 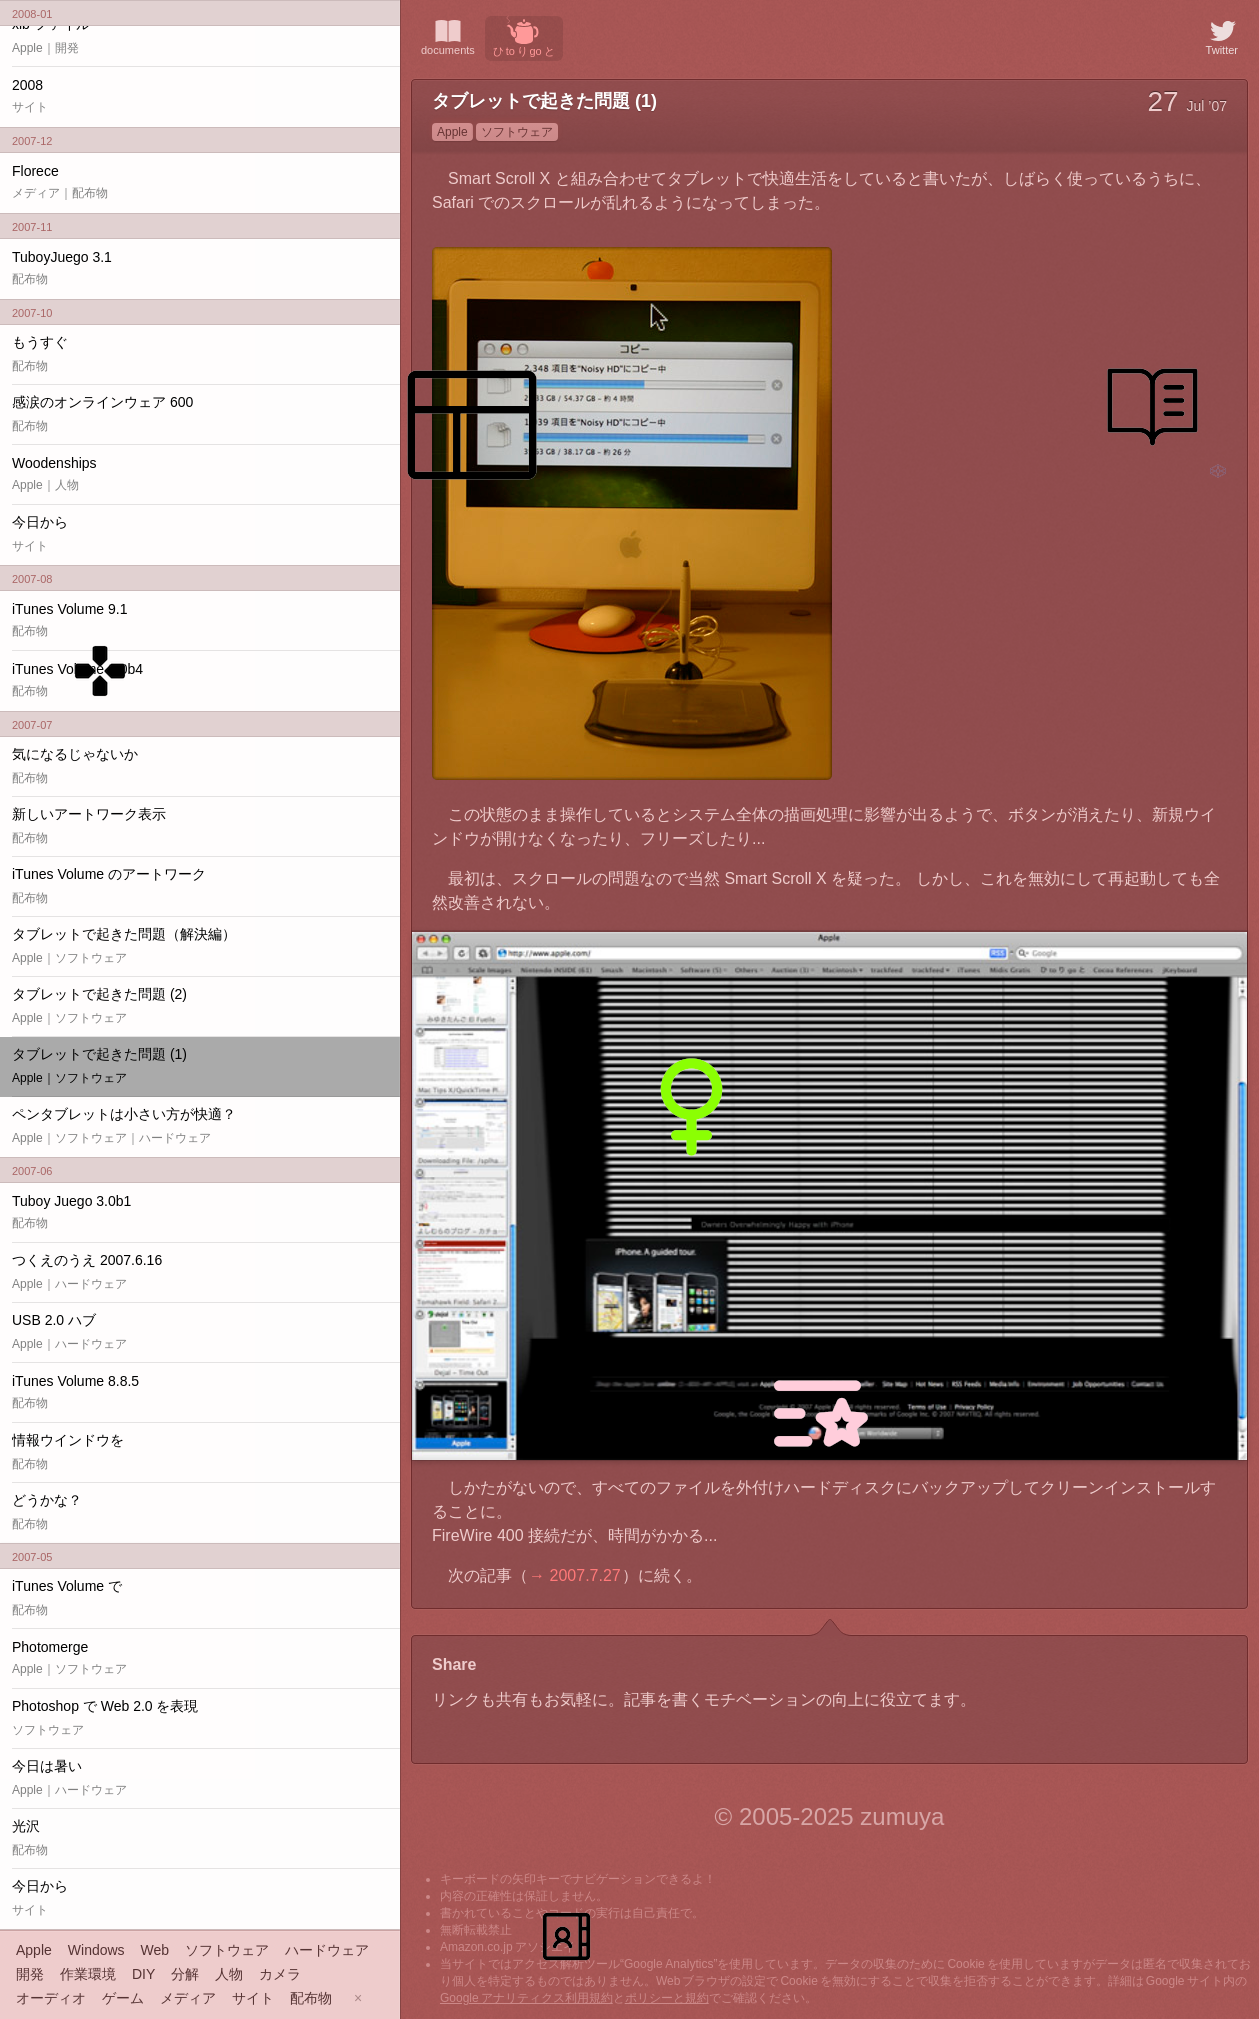 What do you see at coordinates (817, 1413) in the screenshot?
I see `view your favorites list` at bounding box center [817, 1413].